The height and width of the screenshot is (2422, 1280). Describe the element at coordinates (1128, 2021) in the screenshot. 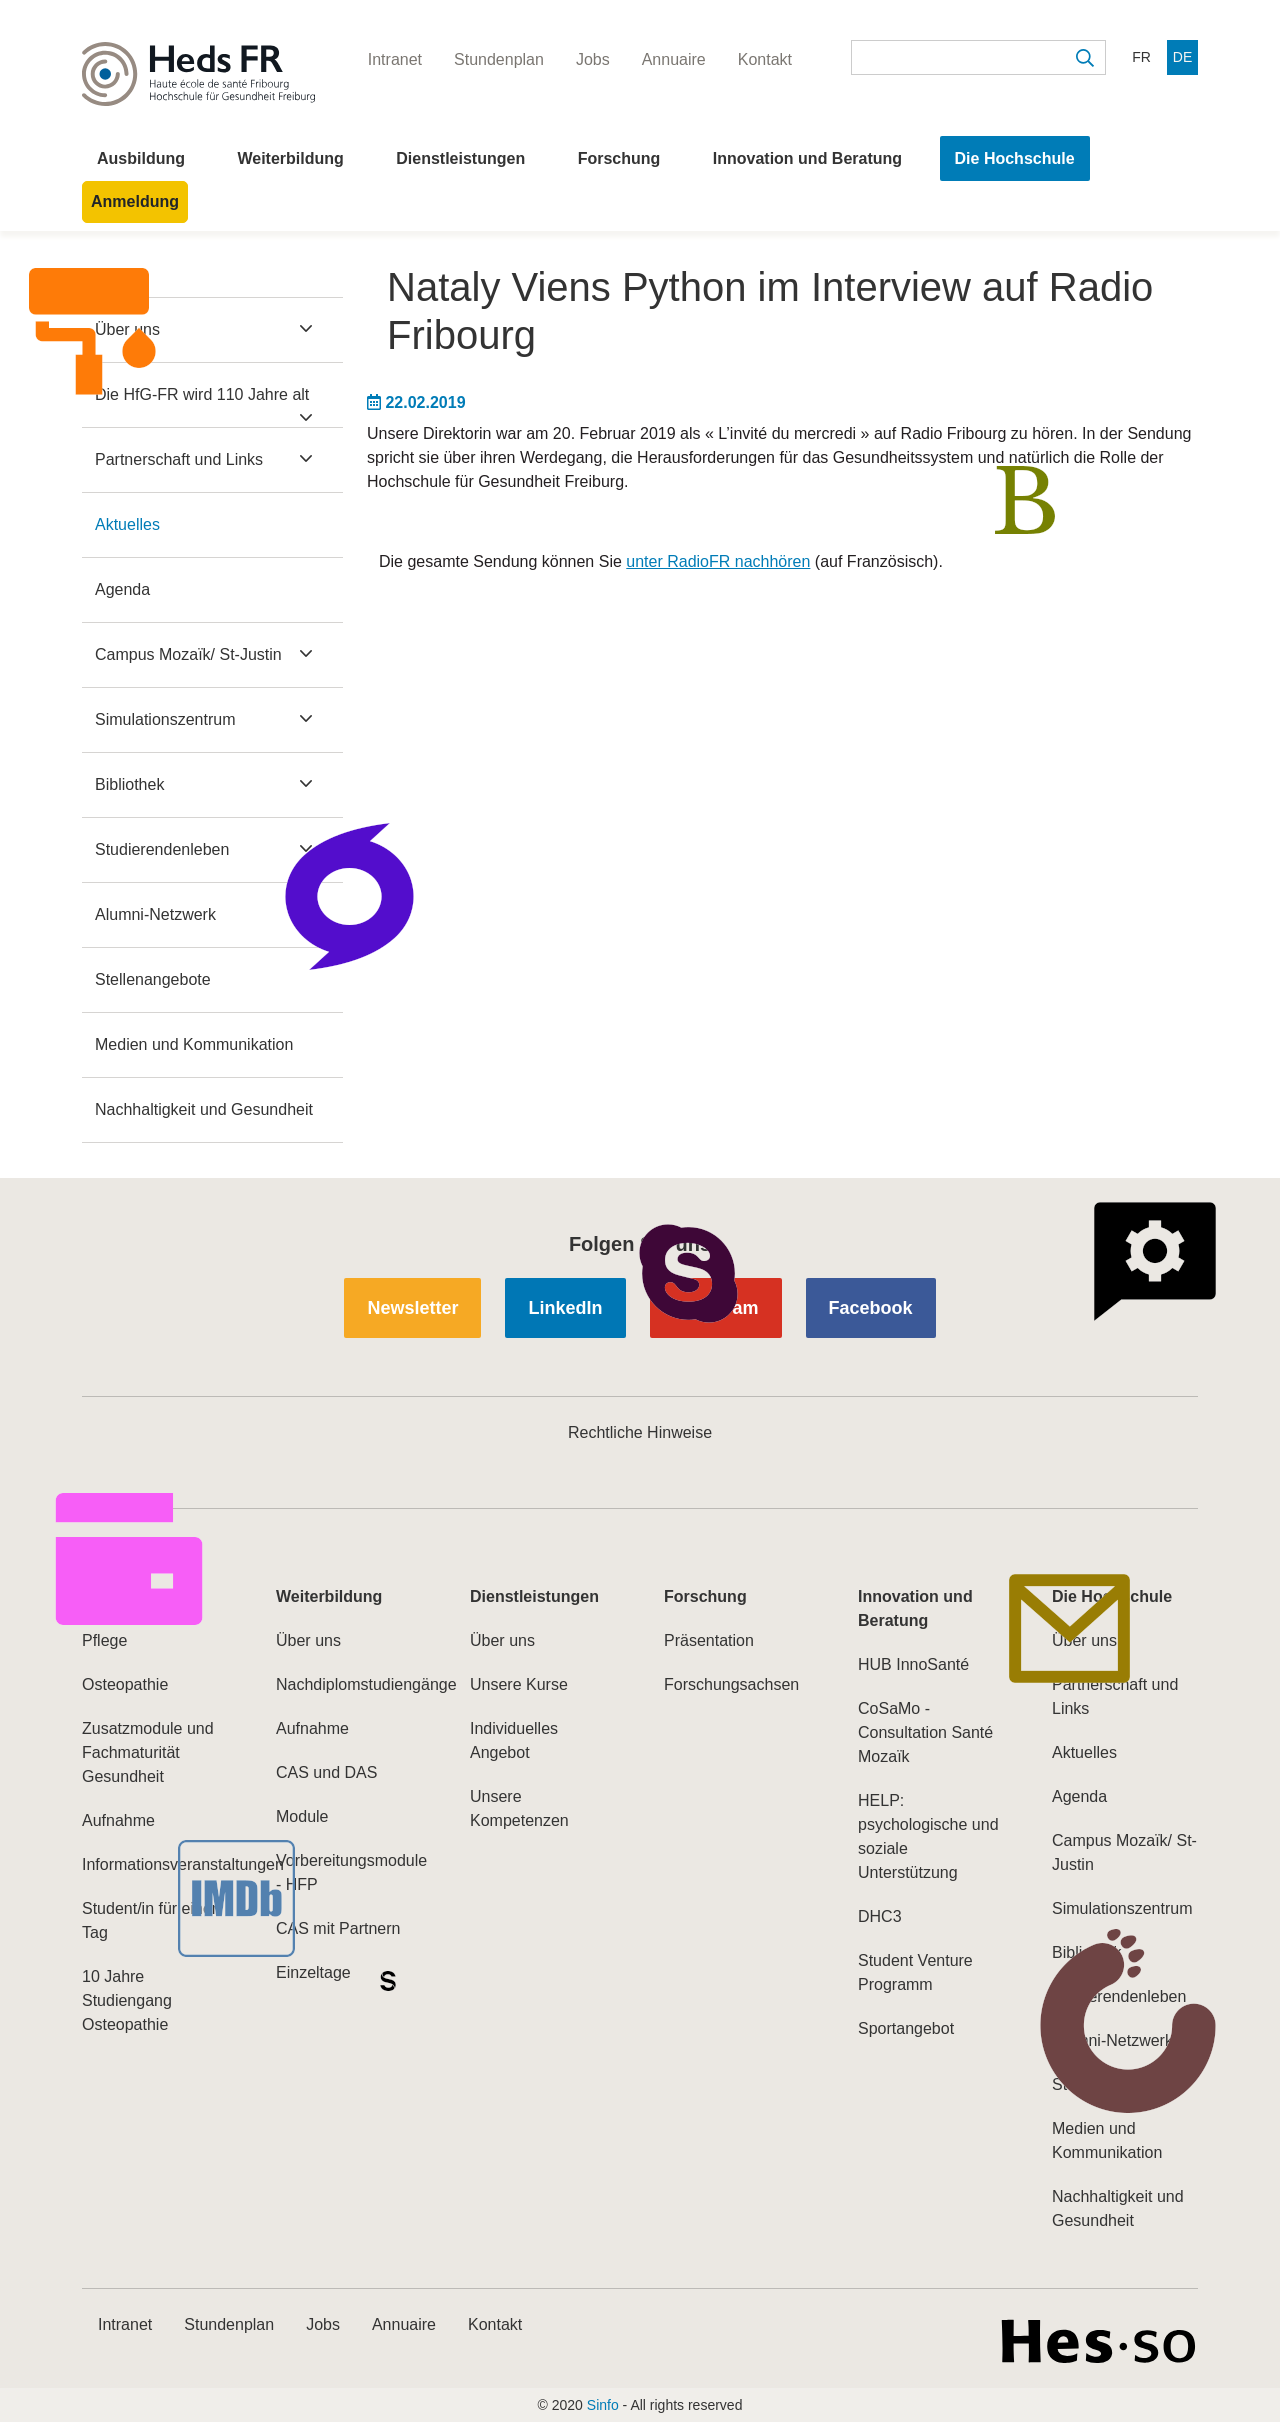

I see `macpaw company logo` at that location.